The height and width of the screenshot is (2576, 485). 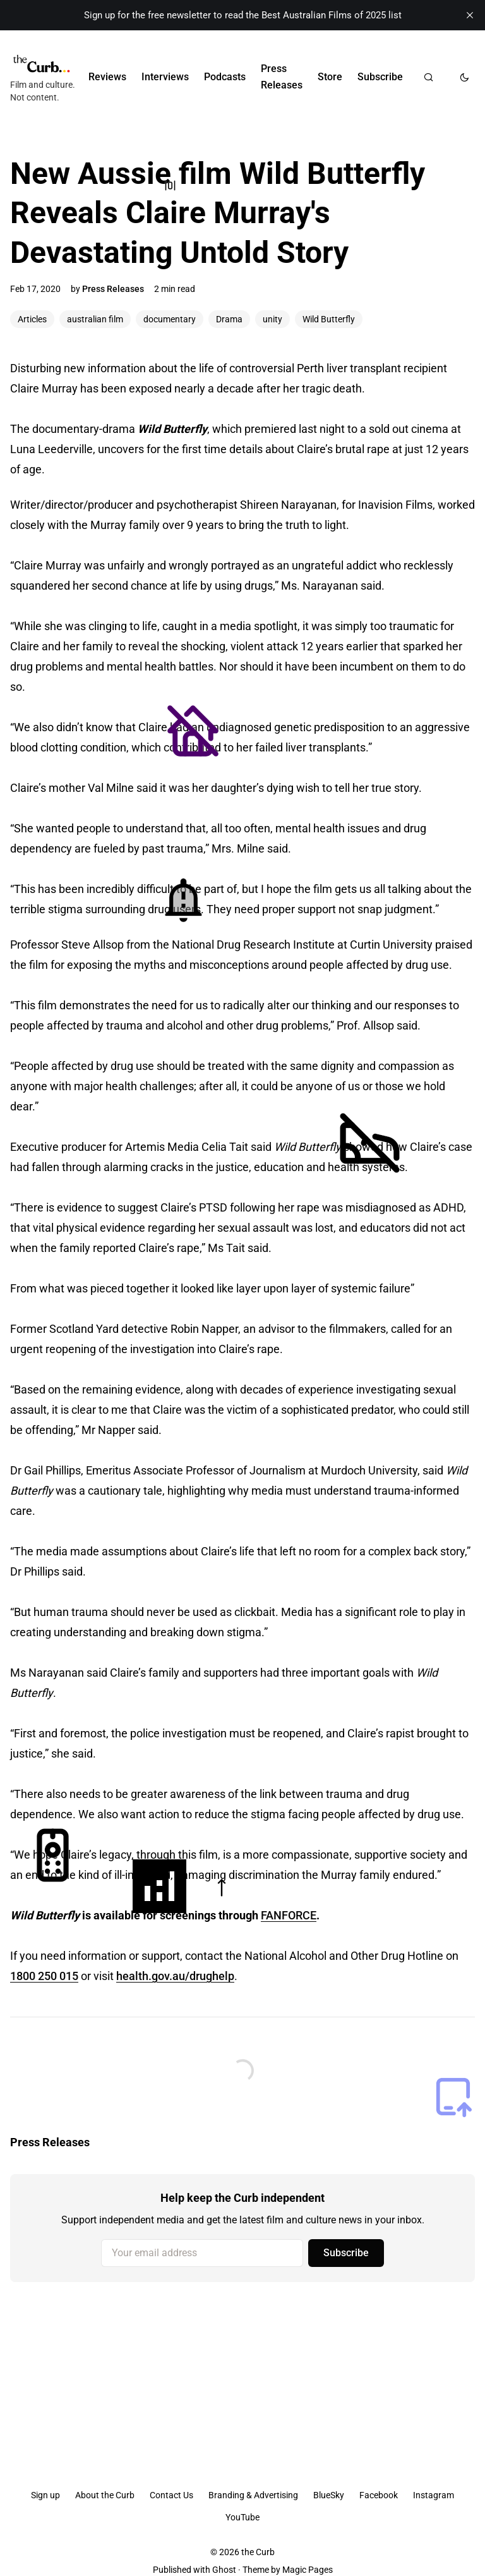 I want to click on important notification requiring attention, so click(x=183, y=899).